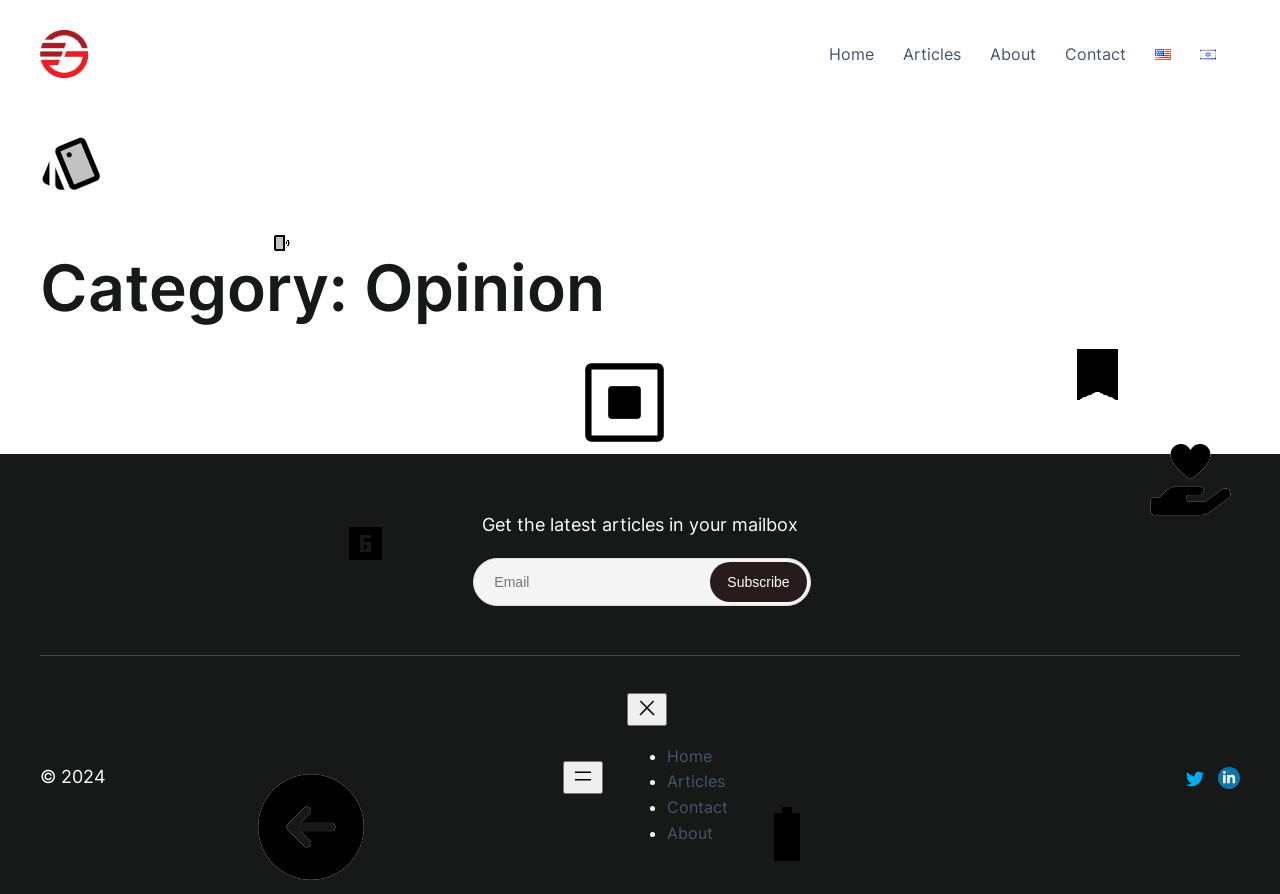 The width and height of the screenshot is (1280, 894). I want to click on indicates current battery level, so click(787, 834).